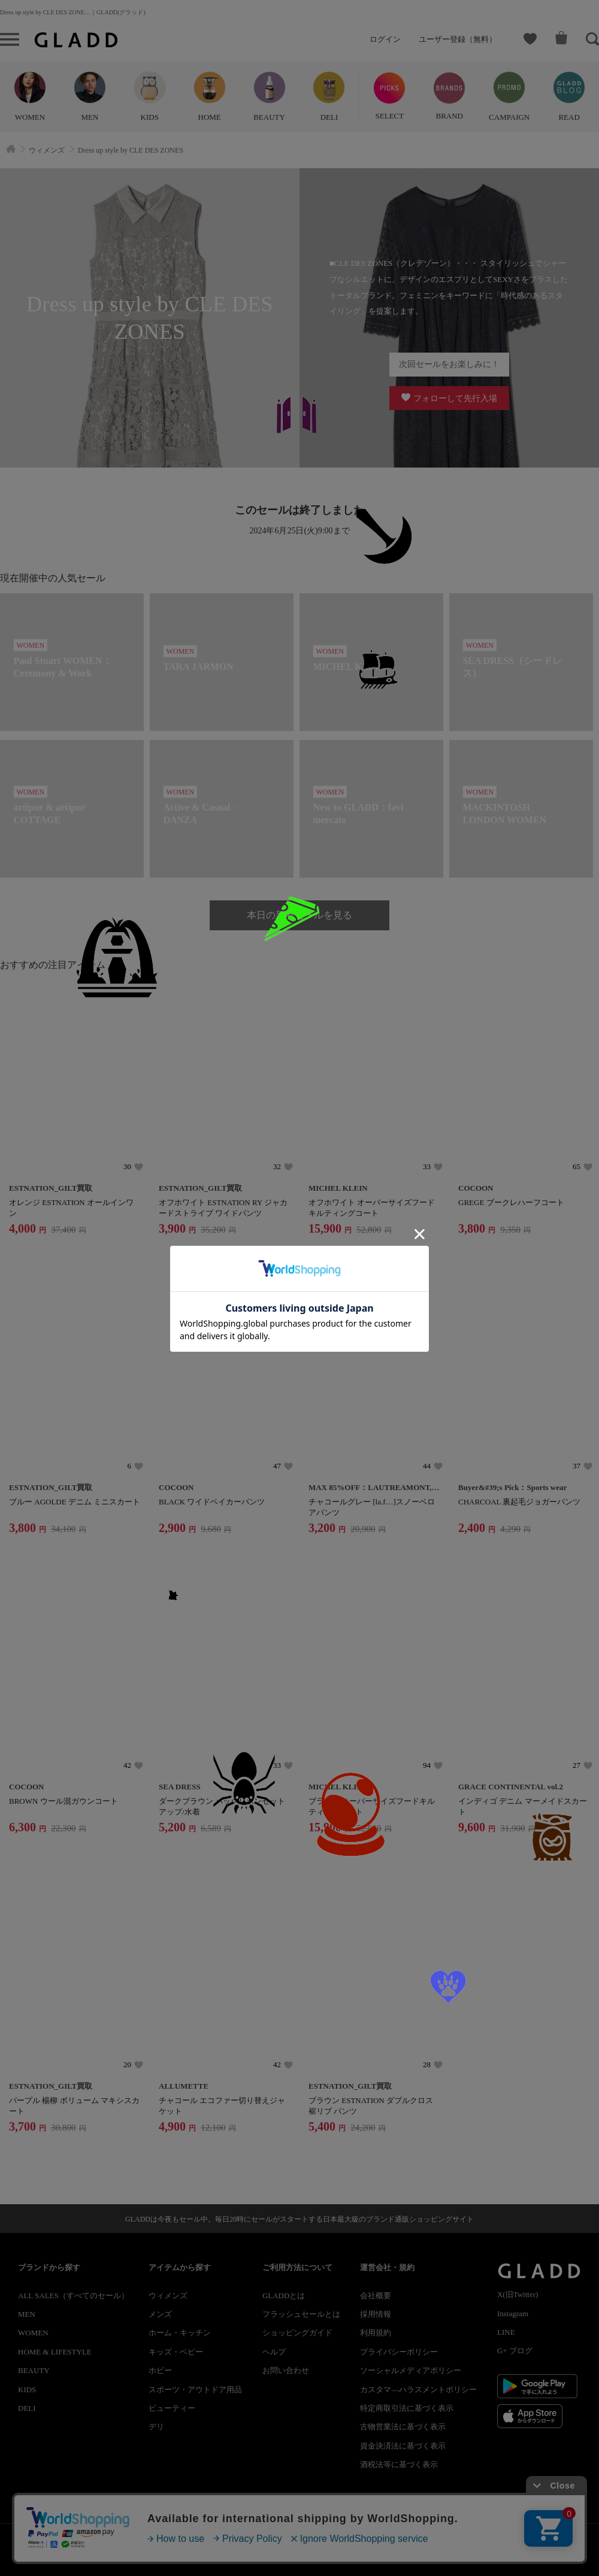 The image size is (599, 2576). What do you see at coordinates (117, 958) in the screenshot?
I see `locate nearby water fountains or drinking water` at bounding box center [117, 958].